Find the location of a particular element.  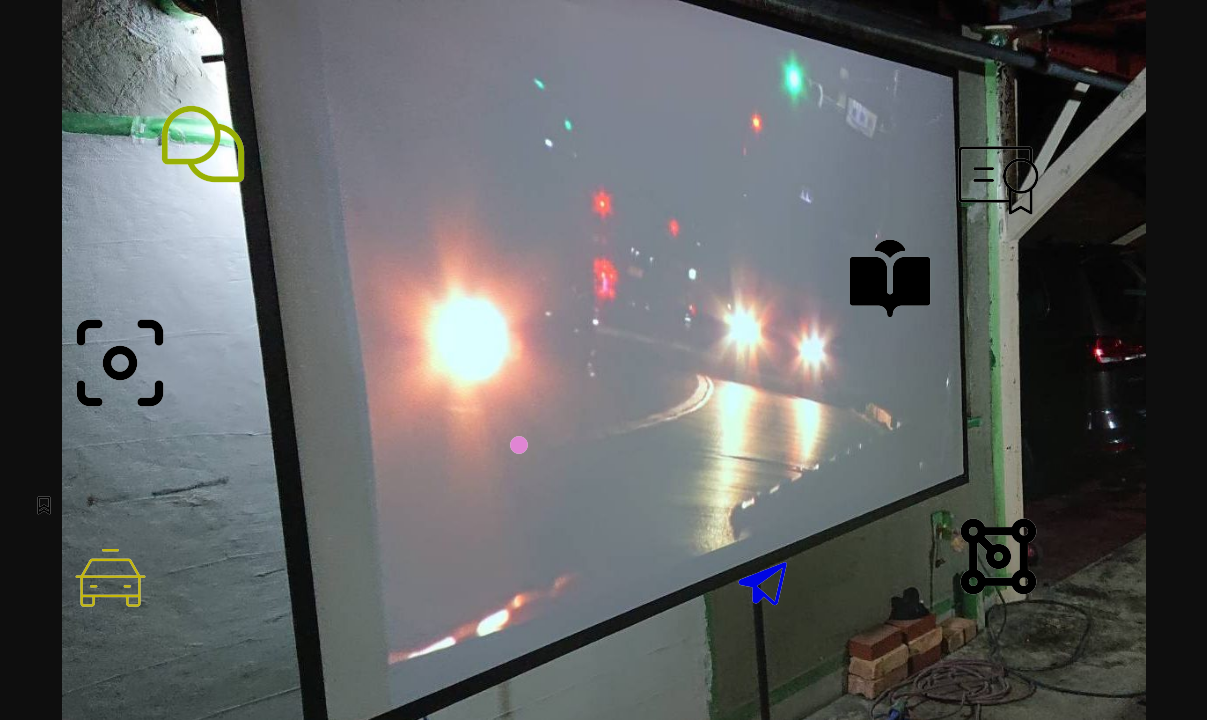

save this item for later is located at coordinates (44, 505).